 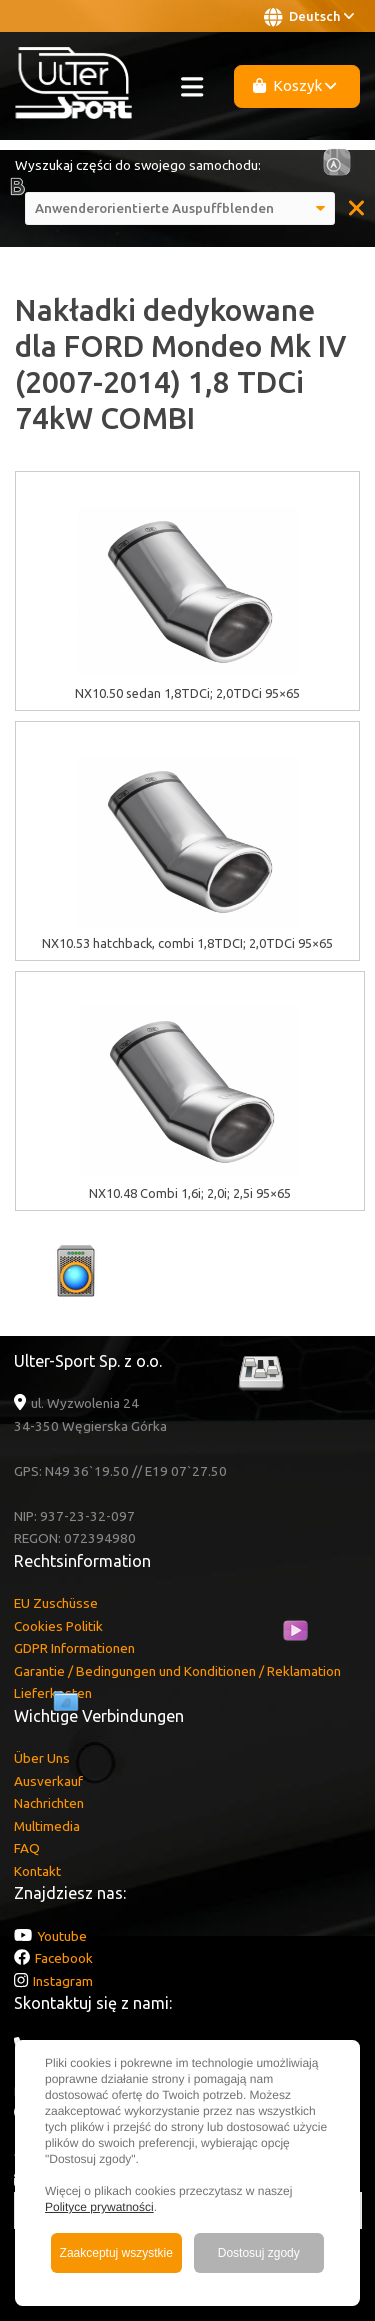 I want to click on open desktop preferences, so click(x=261, y=1372).